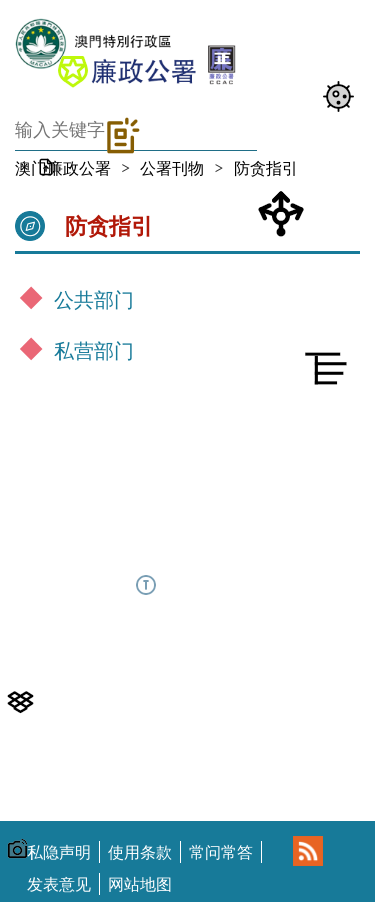 This screenshot has width=375, height=902. Describe the element at coordinates (146, 585) in the screenshot. I see `indicates text or typography settings` at that location.